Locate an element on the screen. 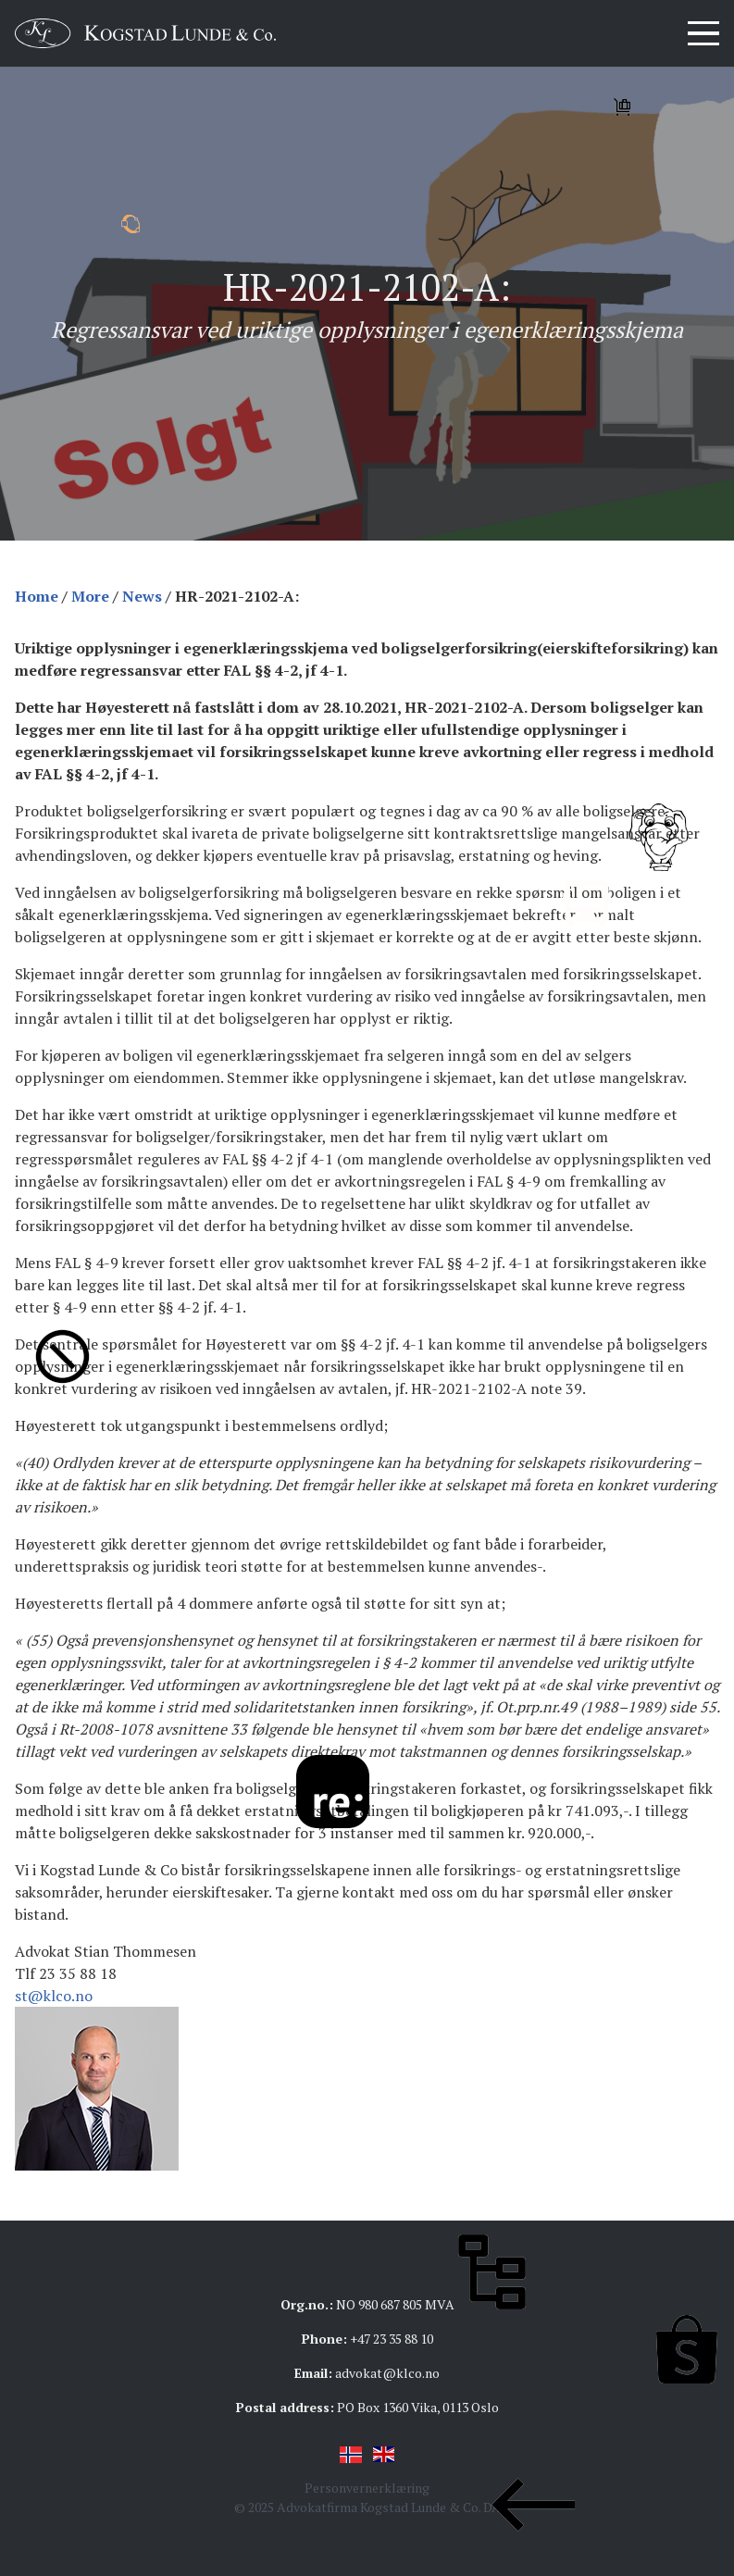  open the Shopee shopping app is located at coordinates (687, 2349).